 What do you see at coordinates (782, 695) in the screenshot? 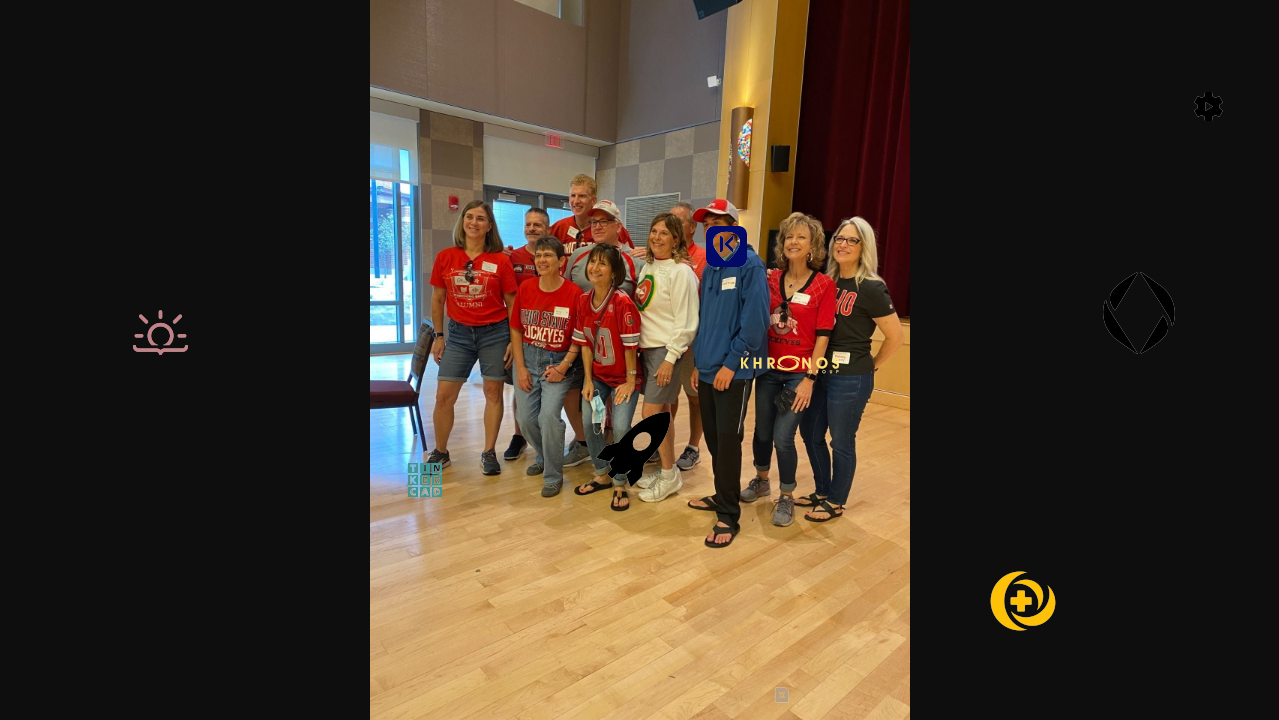
I see `open an excel spreadsheet file` at bounding box center [782, 695].